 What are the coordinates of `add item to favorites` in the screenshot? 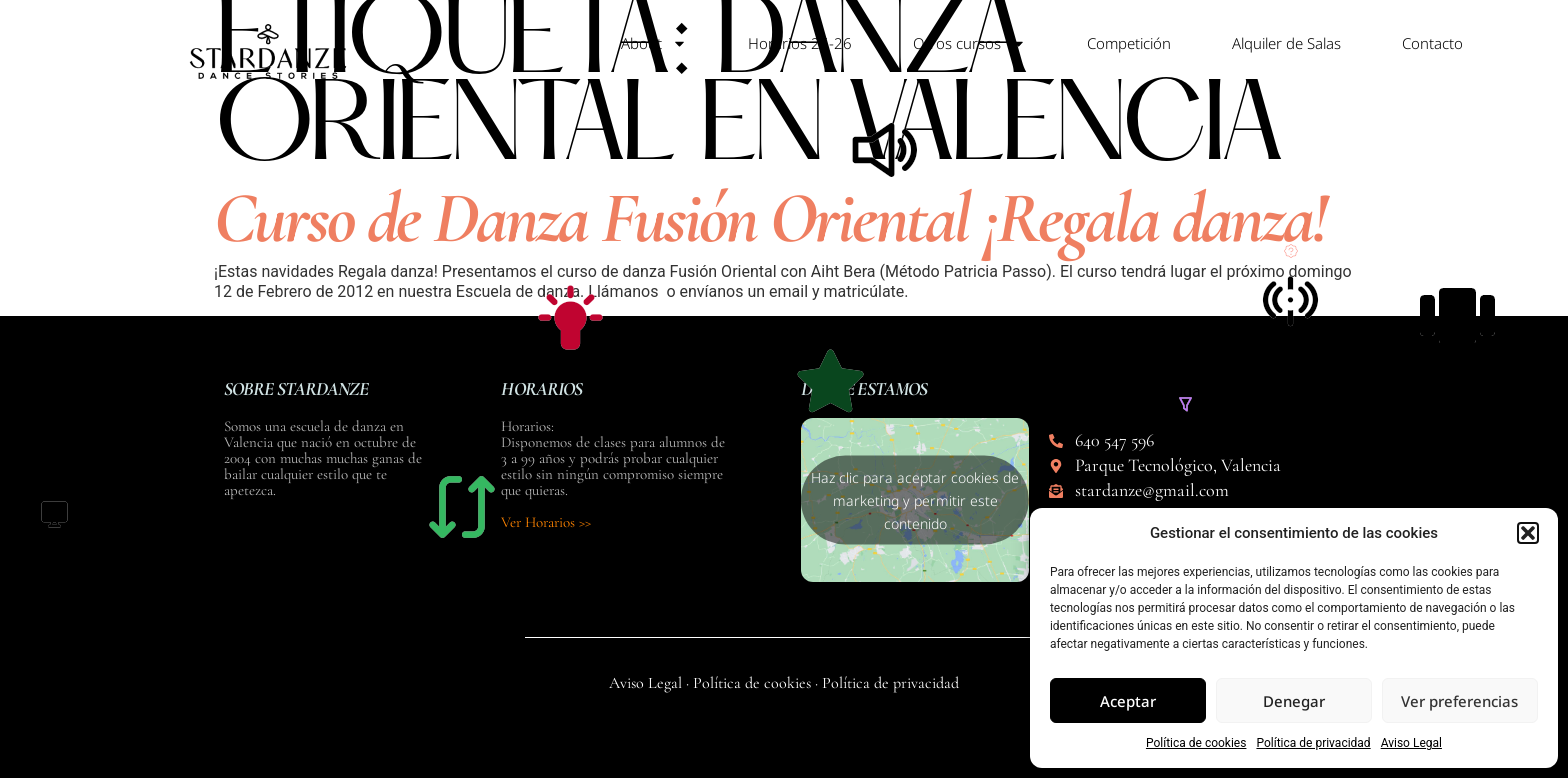 It's located at (830, 382).